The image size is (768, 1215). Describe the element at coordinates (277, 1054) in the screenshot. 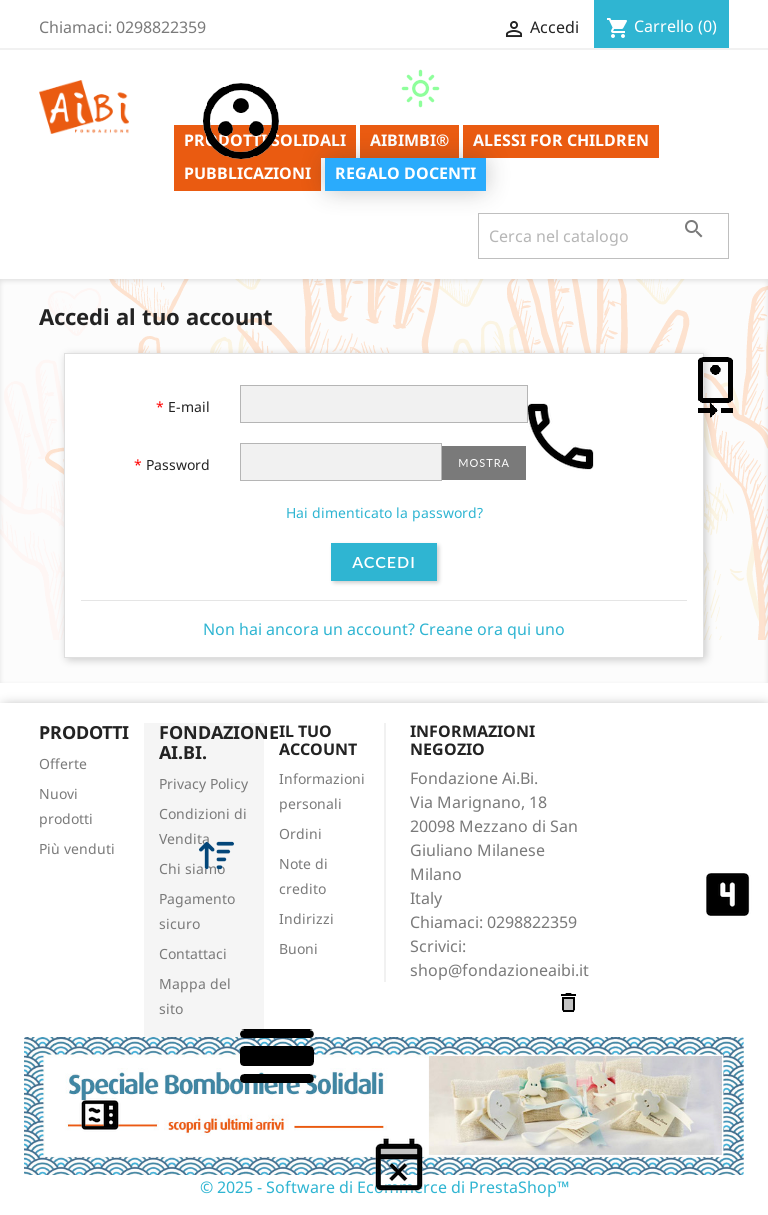

I see `switch to daily calendar view` at that location.